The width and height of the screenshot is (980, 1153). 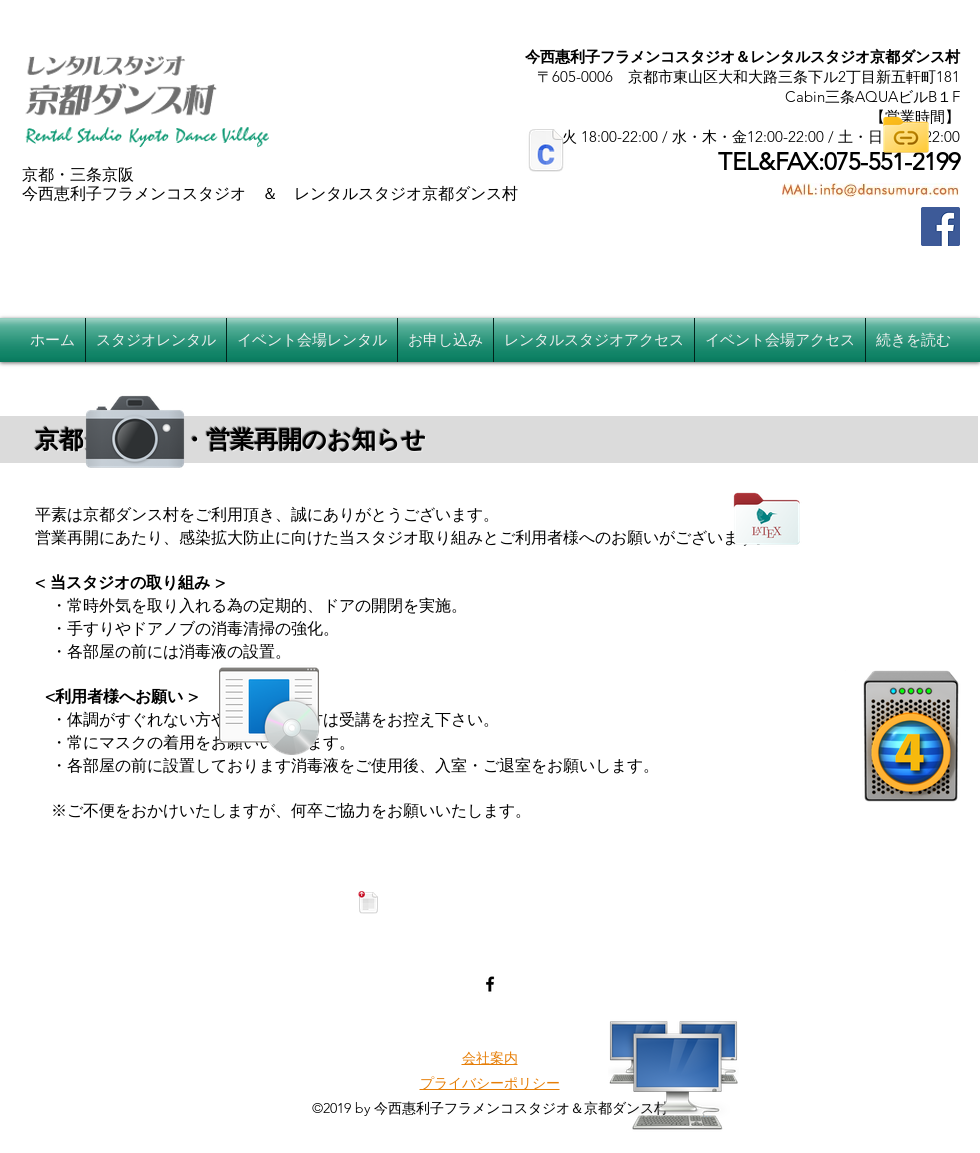 I want to click on send or upload a document, so click(x=368, y=902).